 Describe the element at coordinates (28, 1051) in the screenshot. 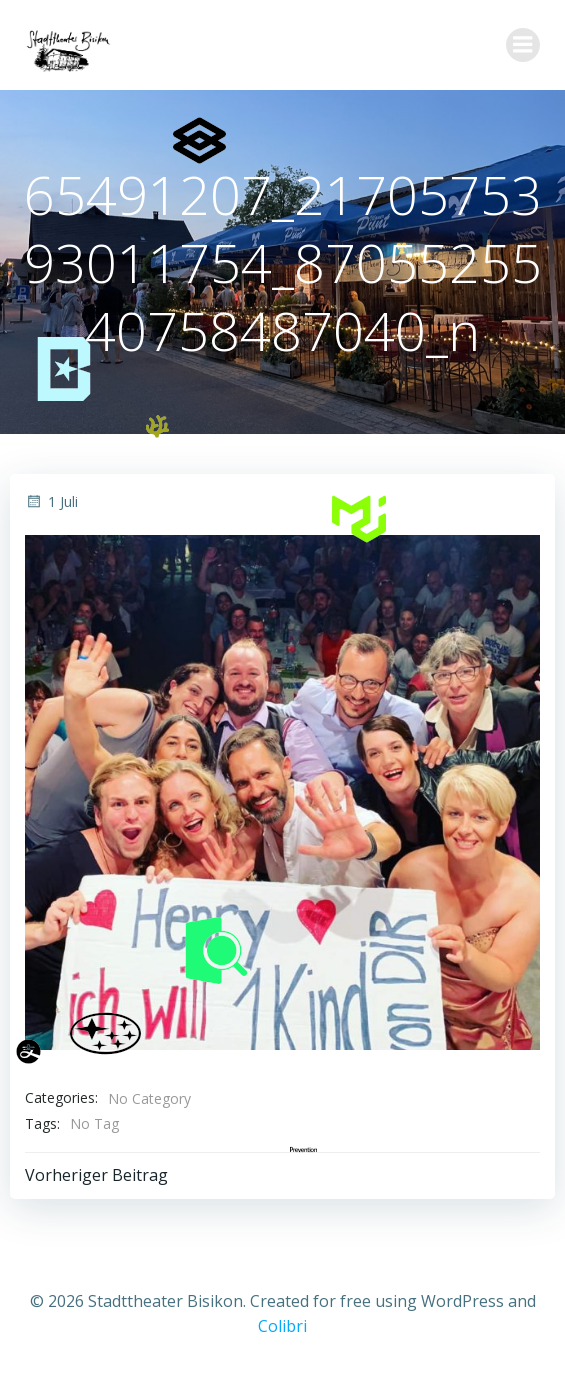

I see `pay with alipay` at that location.